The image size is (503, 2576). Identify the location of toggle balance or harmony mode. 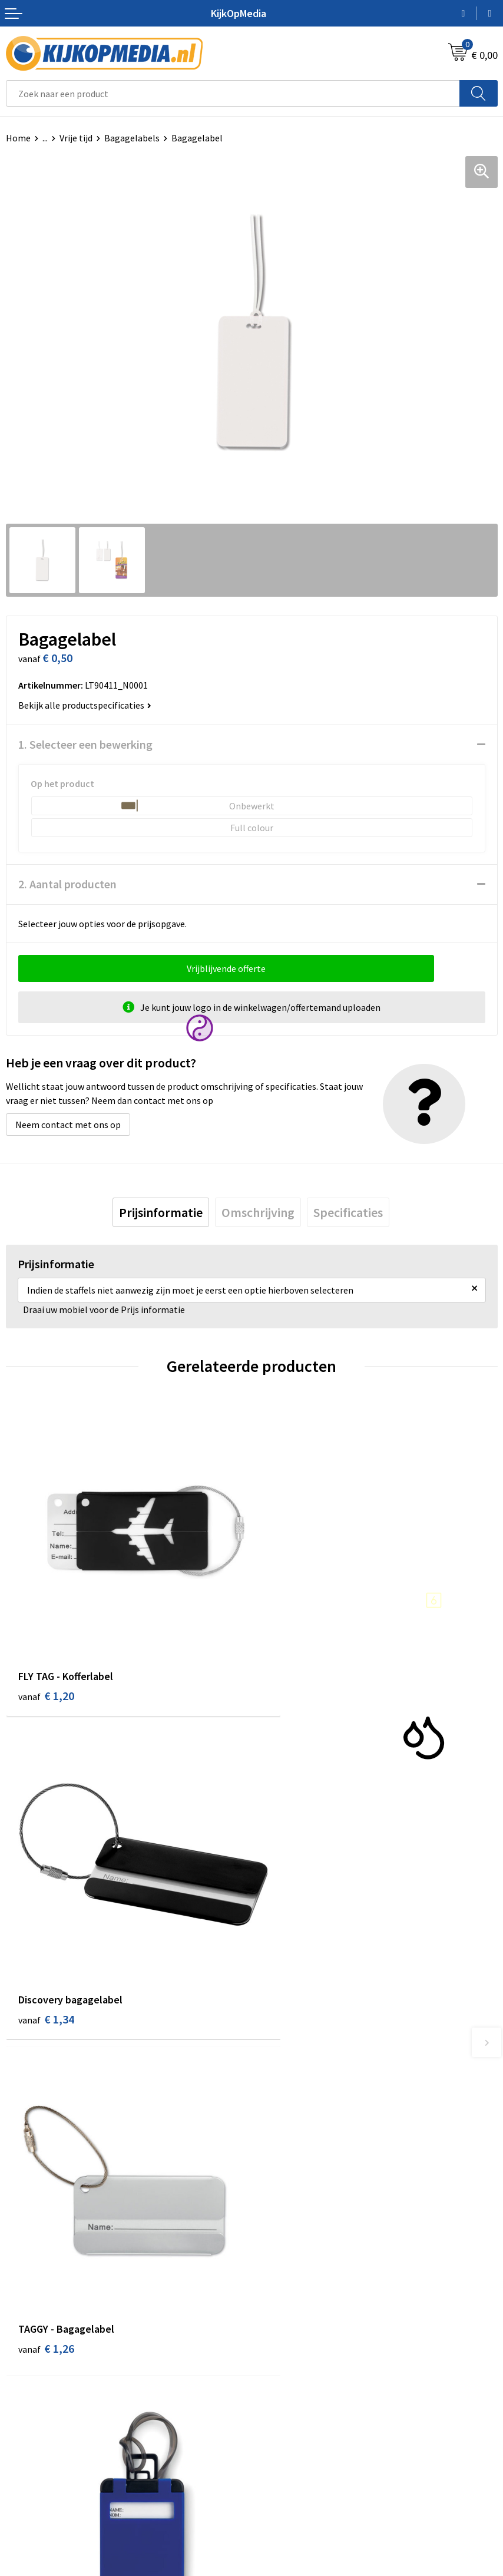
(200, 1028).